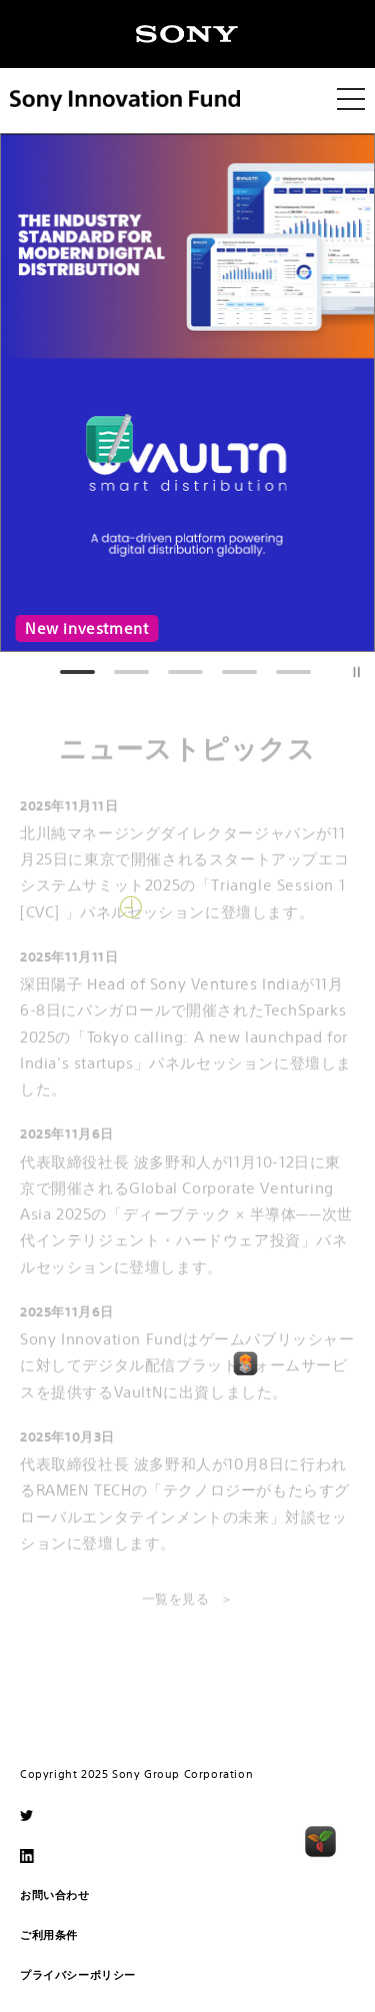 The image size is (375, 2012). I want to click on open splash app, so click(245, 1363).